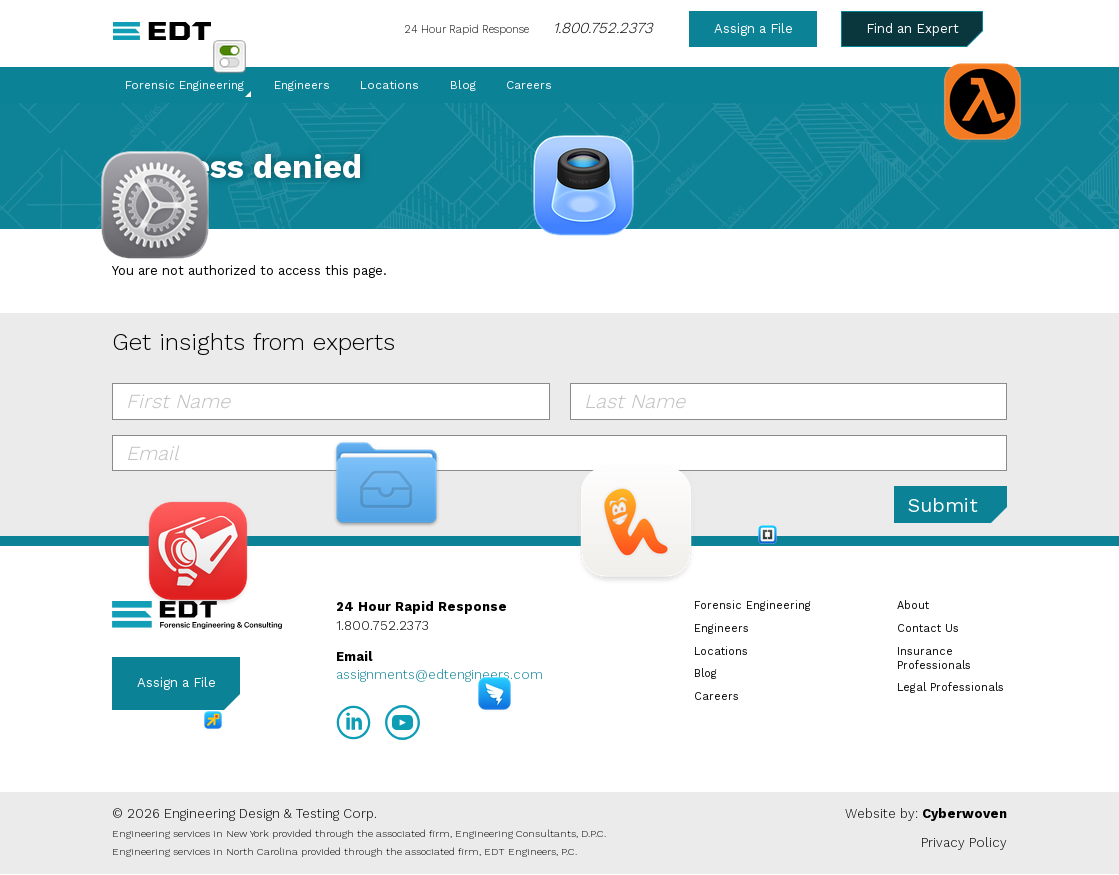 This screenshot has width=1119, height=875. I want to click on launch gnome nibbles snake game, so click(636, 522).